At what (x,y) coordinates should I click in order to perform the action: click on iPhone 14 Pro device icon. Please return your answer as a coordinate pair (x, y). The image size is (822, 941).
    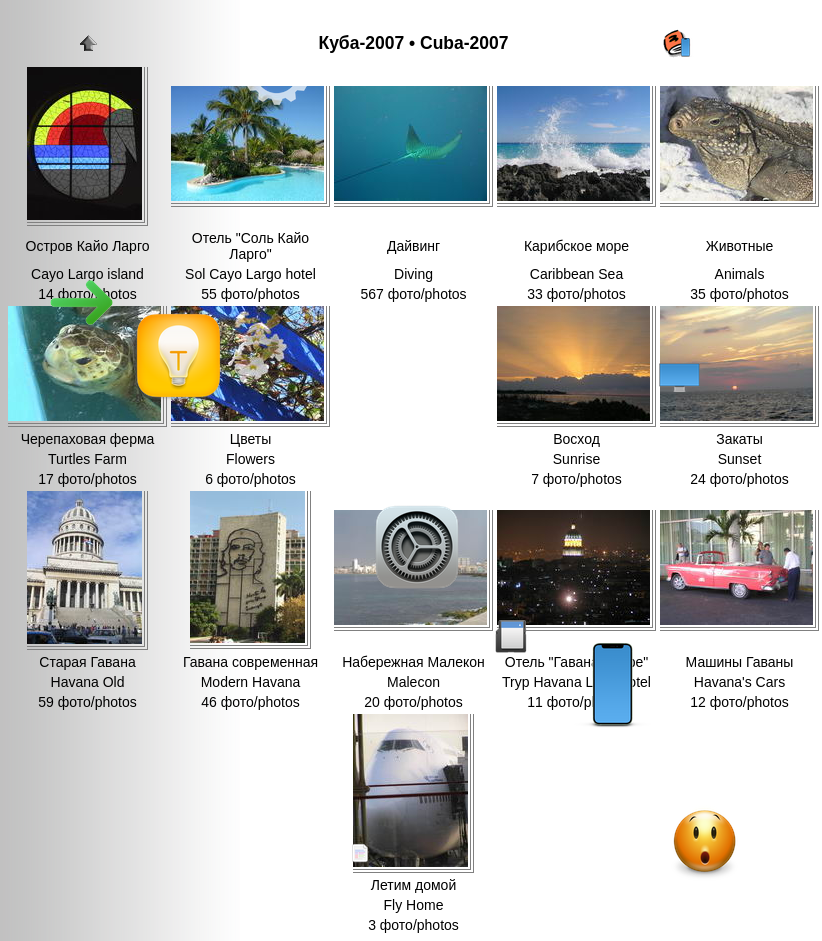
    Looking at the image, I should click on (685, 47).